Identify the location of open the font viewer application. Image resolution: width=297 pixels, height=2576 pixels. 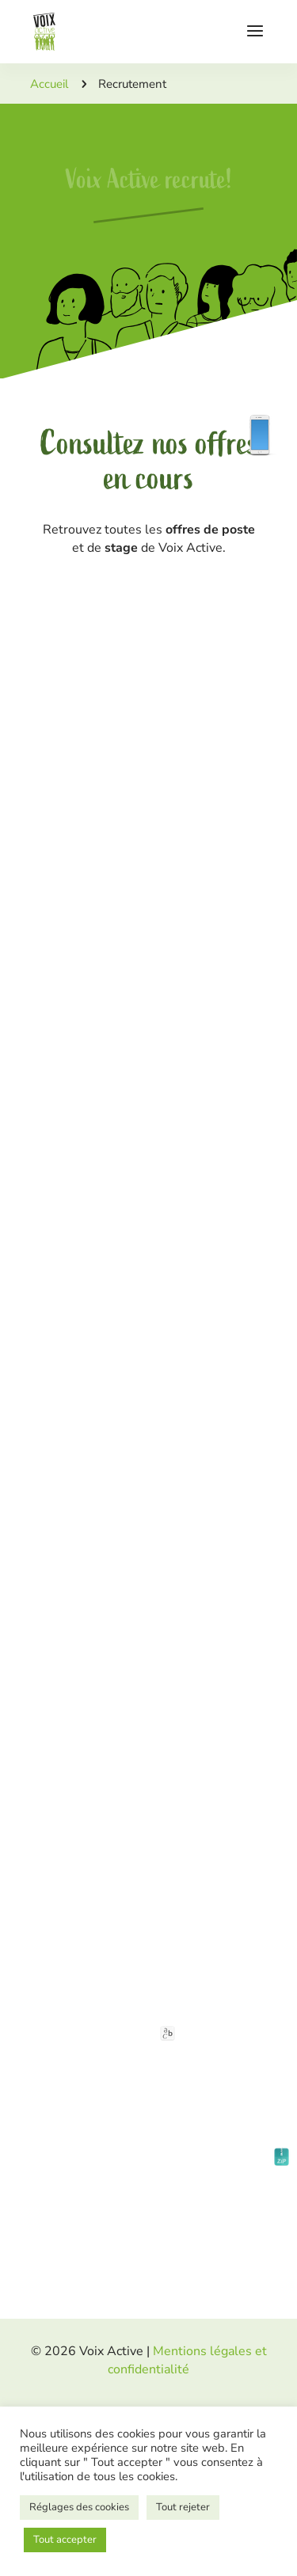
(167, 2033).